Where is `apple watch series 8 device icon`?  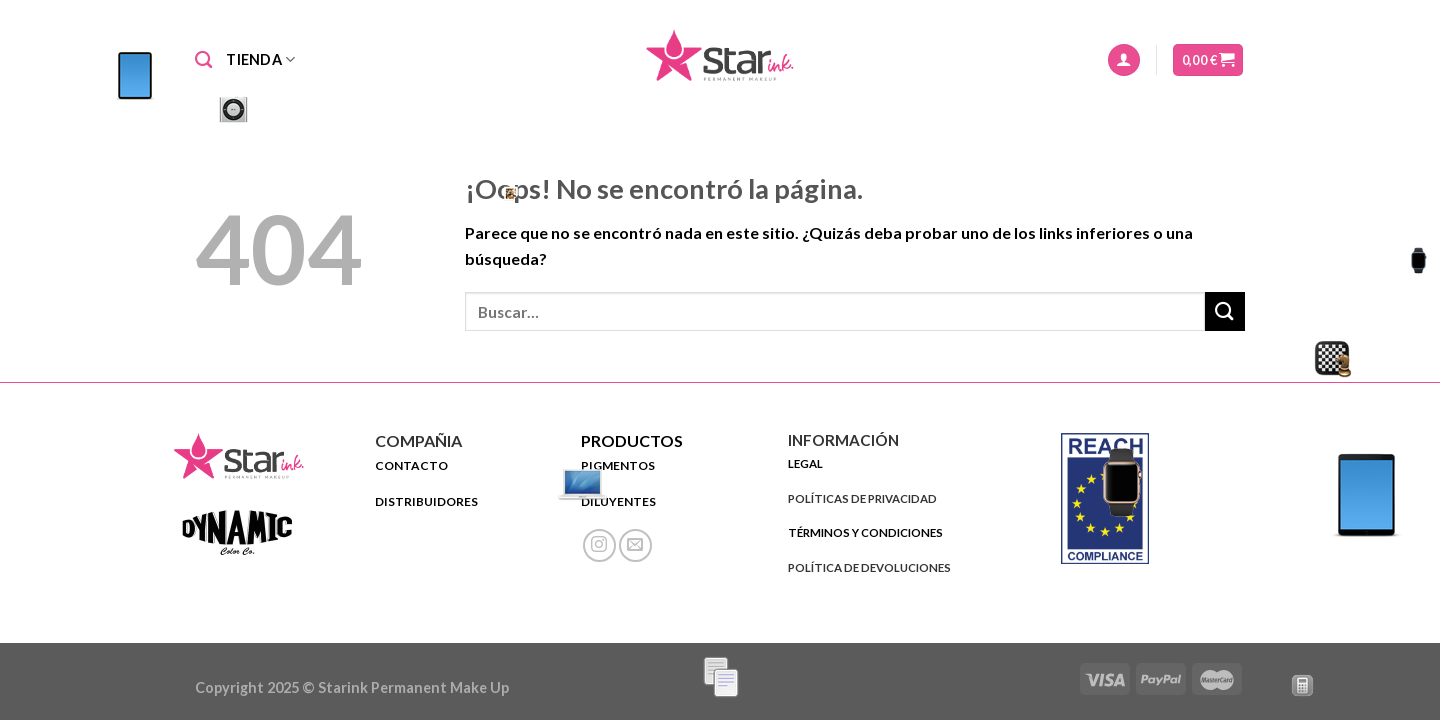
apple watch series 8 device icon is located at coordinates (1418, 260).